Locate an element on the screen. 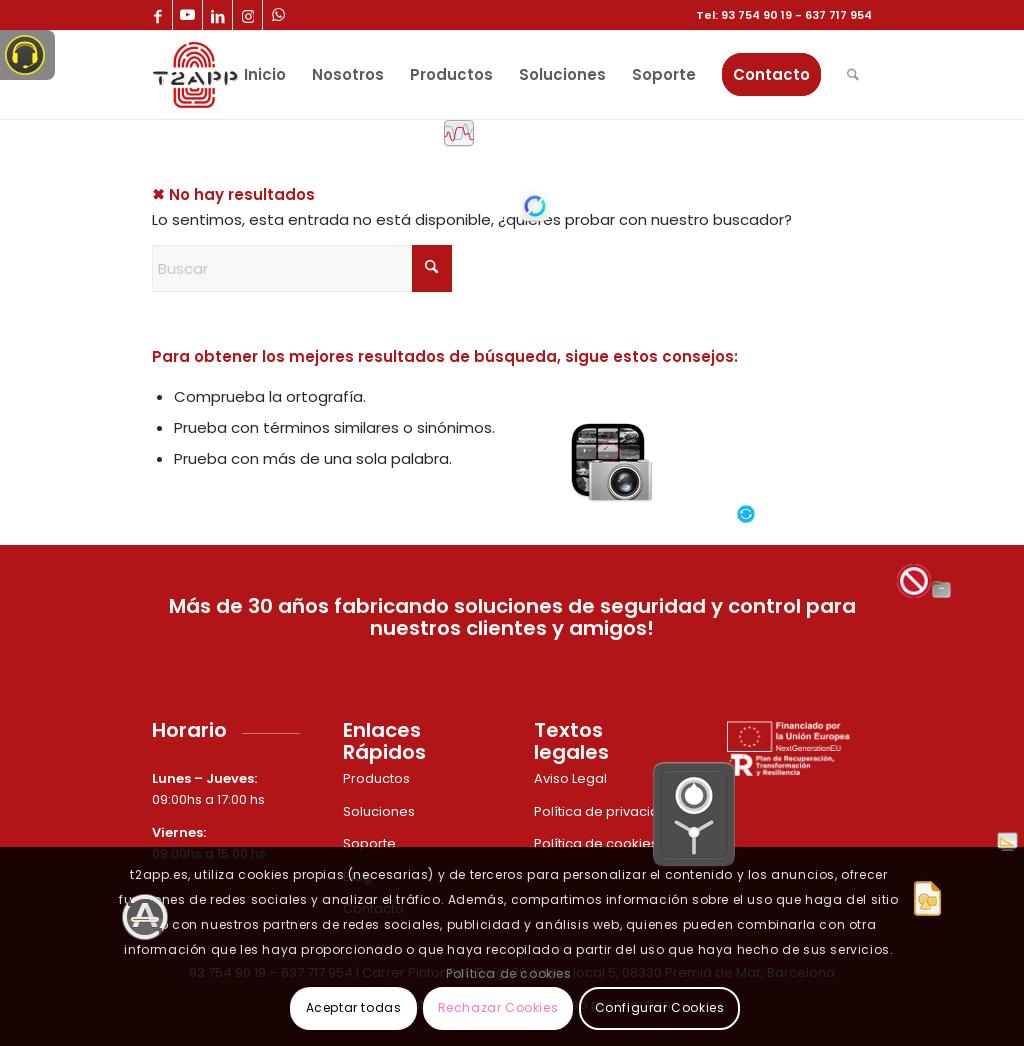 The width and height of the screenshot is (1024, 1046). open file manager application is located at coordinates (941, 589).